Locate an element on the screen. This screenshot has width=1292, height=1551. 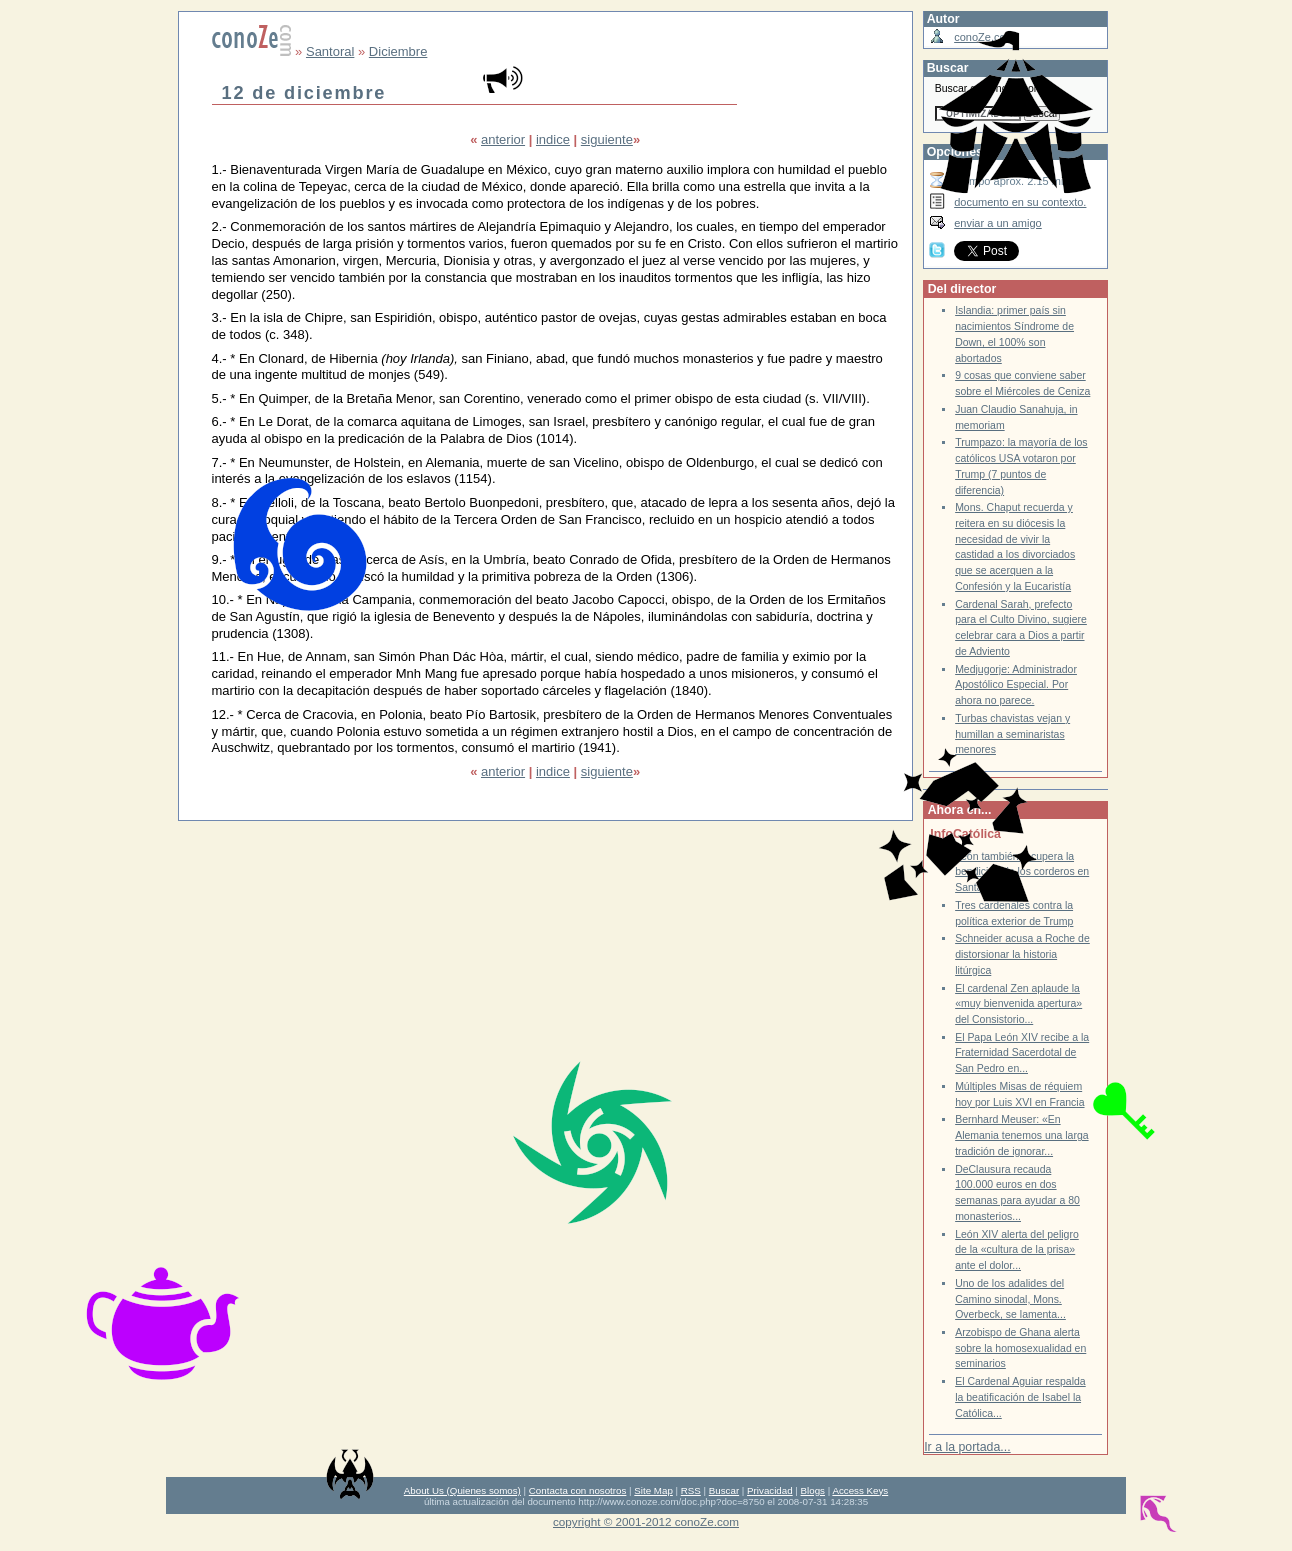
represents a bat creature or enemy in a game is located at coordinates (350, 1475).